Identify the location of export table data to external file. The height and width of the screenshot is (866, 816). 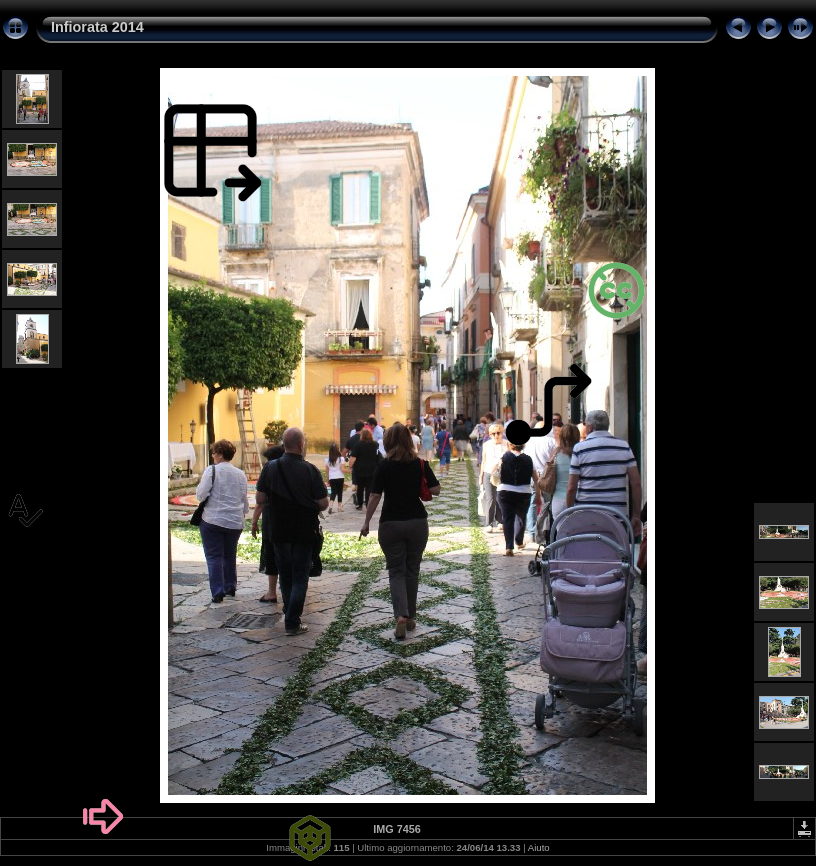
(210, 150).